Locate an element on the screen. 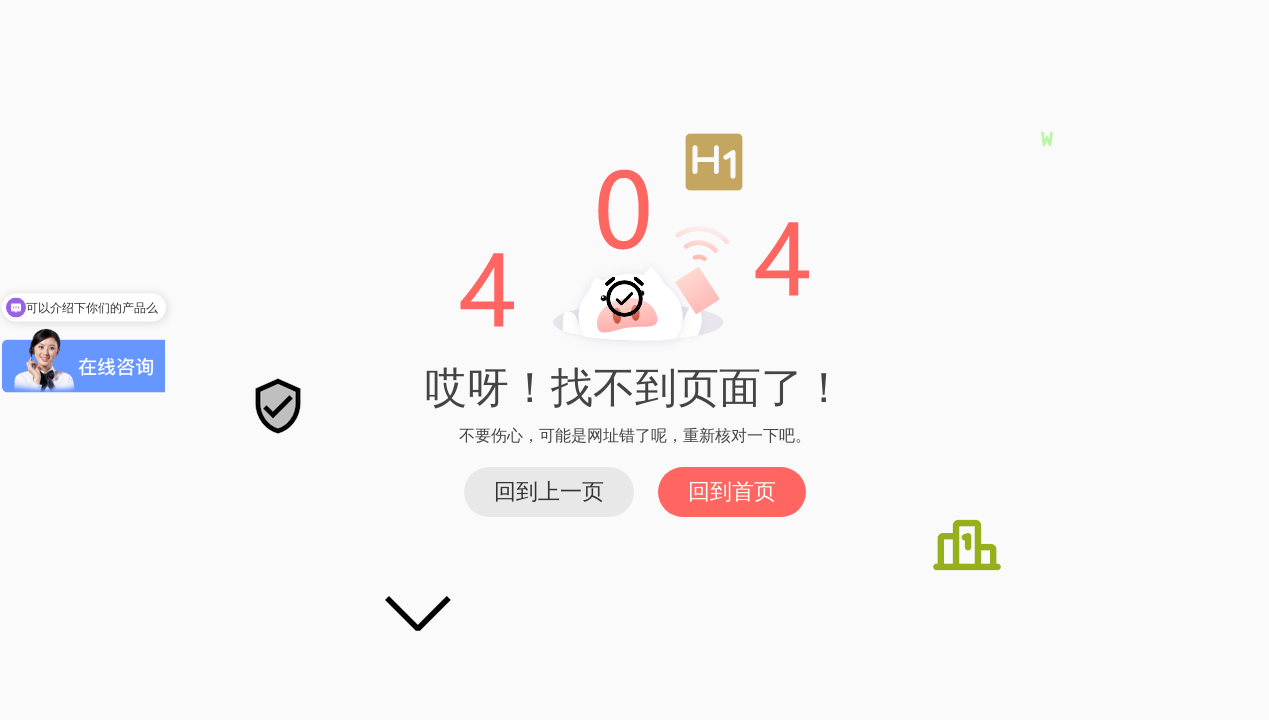 This screenshot has height=720, width=1269. expand a collapsed section or dropdown menu is located at coordinates (418, 611).